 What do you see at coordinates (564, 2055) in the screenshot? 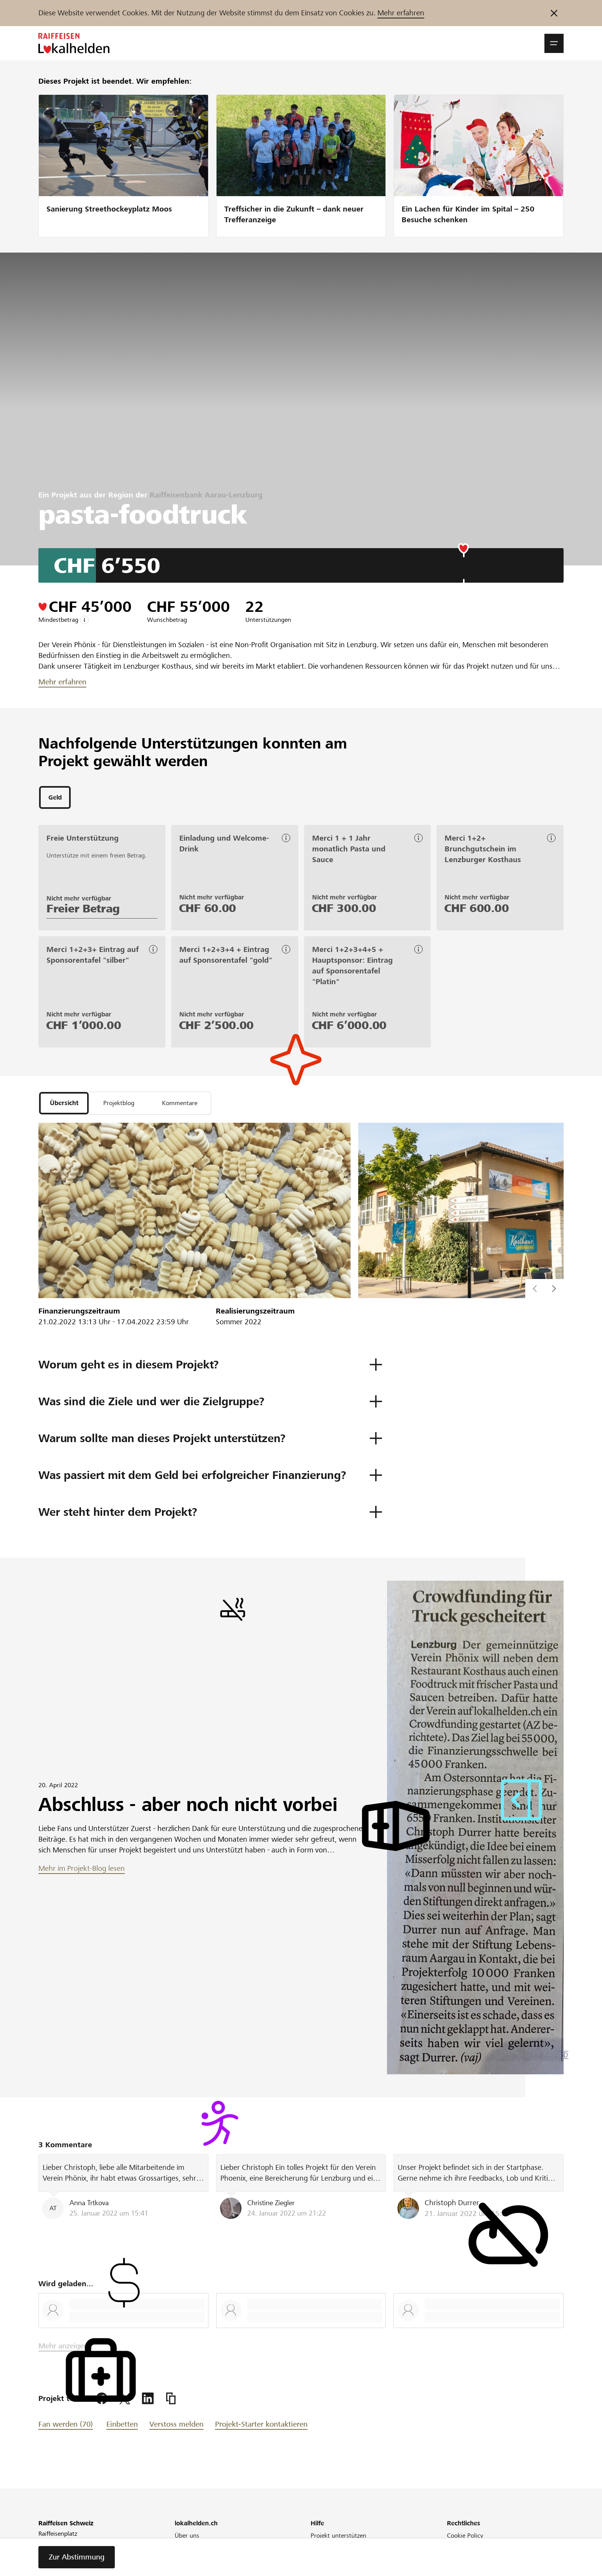
I see `toggle 3D view mode` at bounding box center [564, 2055].